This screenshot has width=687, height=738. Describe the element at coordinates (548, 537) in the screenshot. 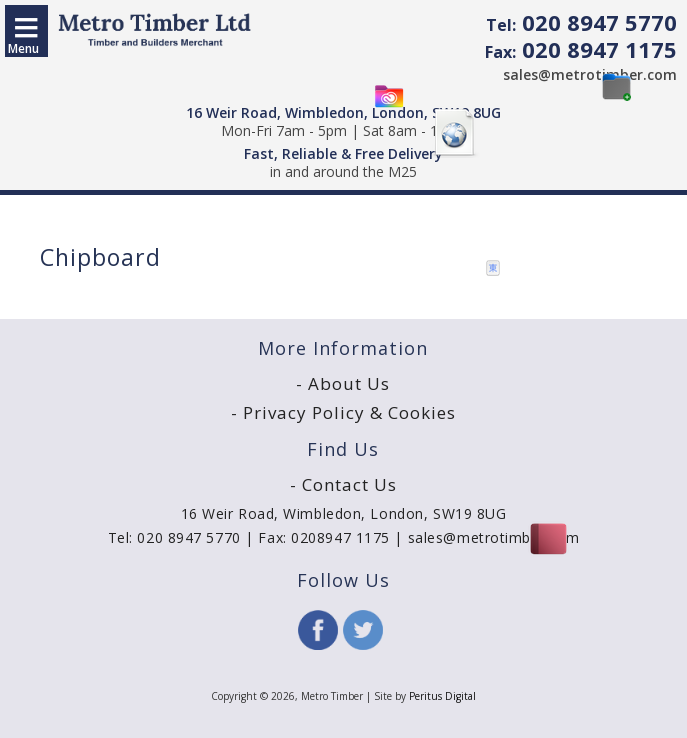

I see `access desktop folder contents` at that location.